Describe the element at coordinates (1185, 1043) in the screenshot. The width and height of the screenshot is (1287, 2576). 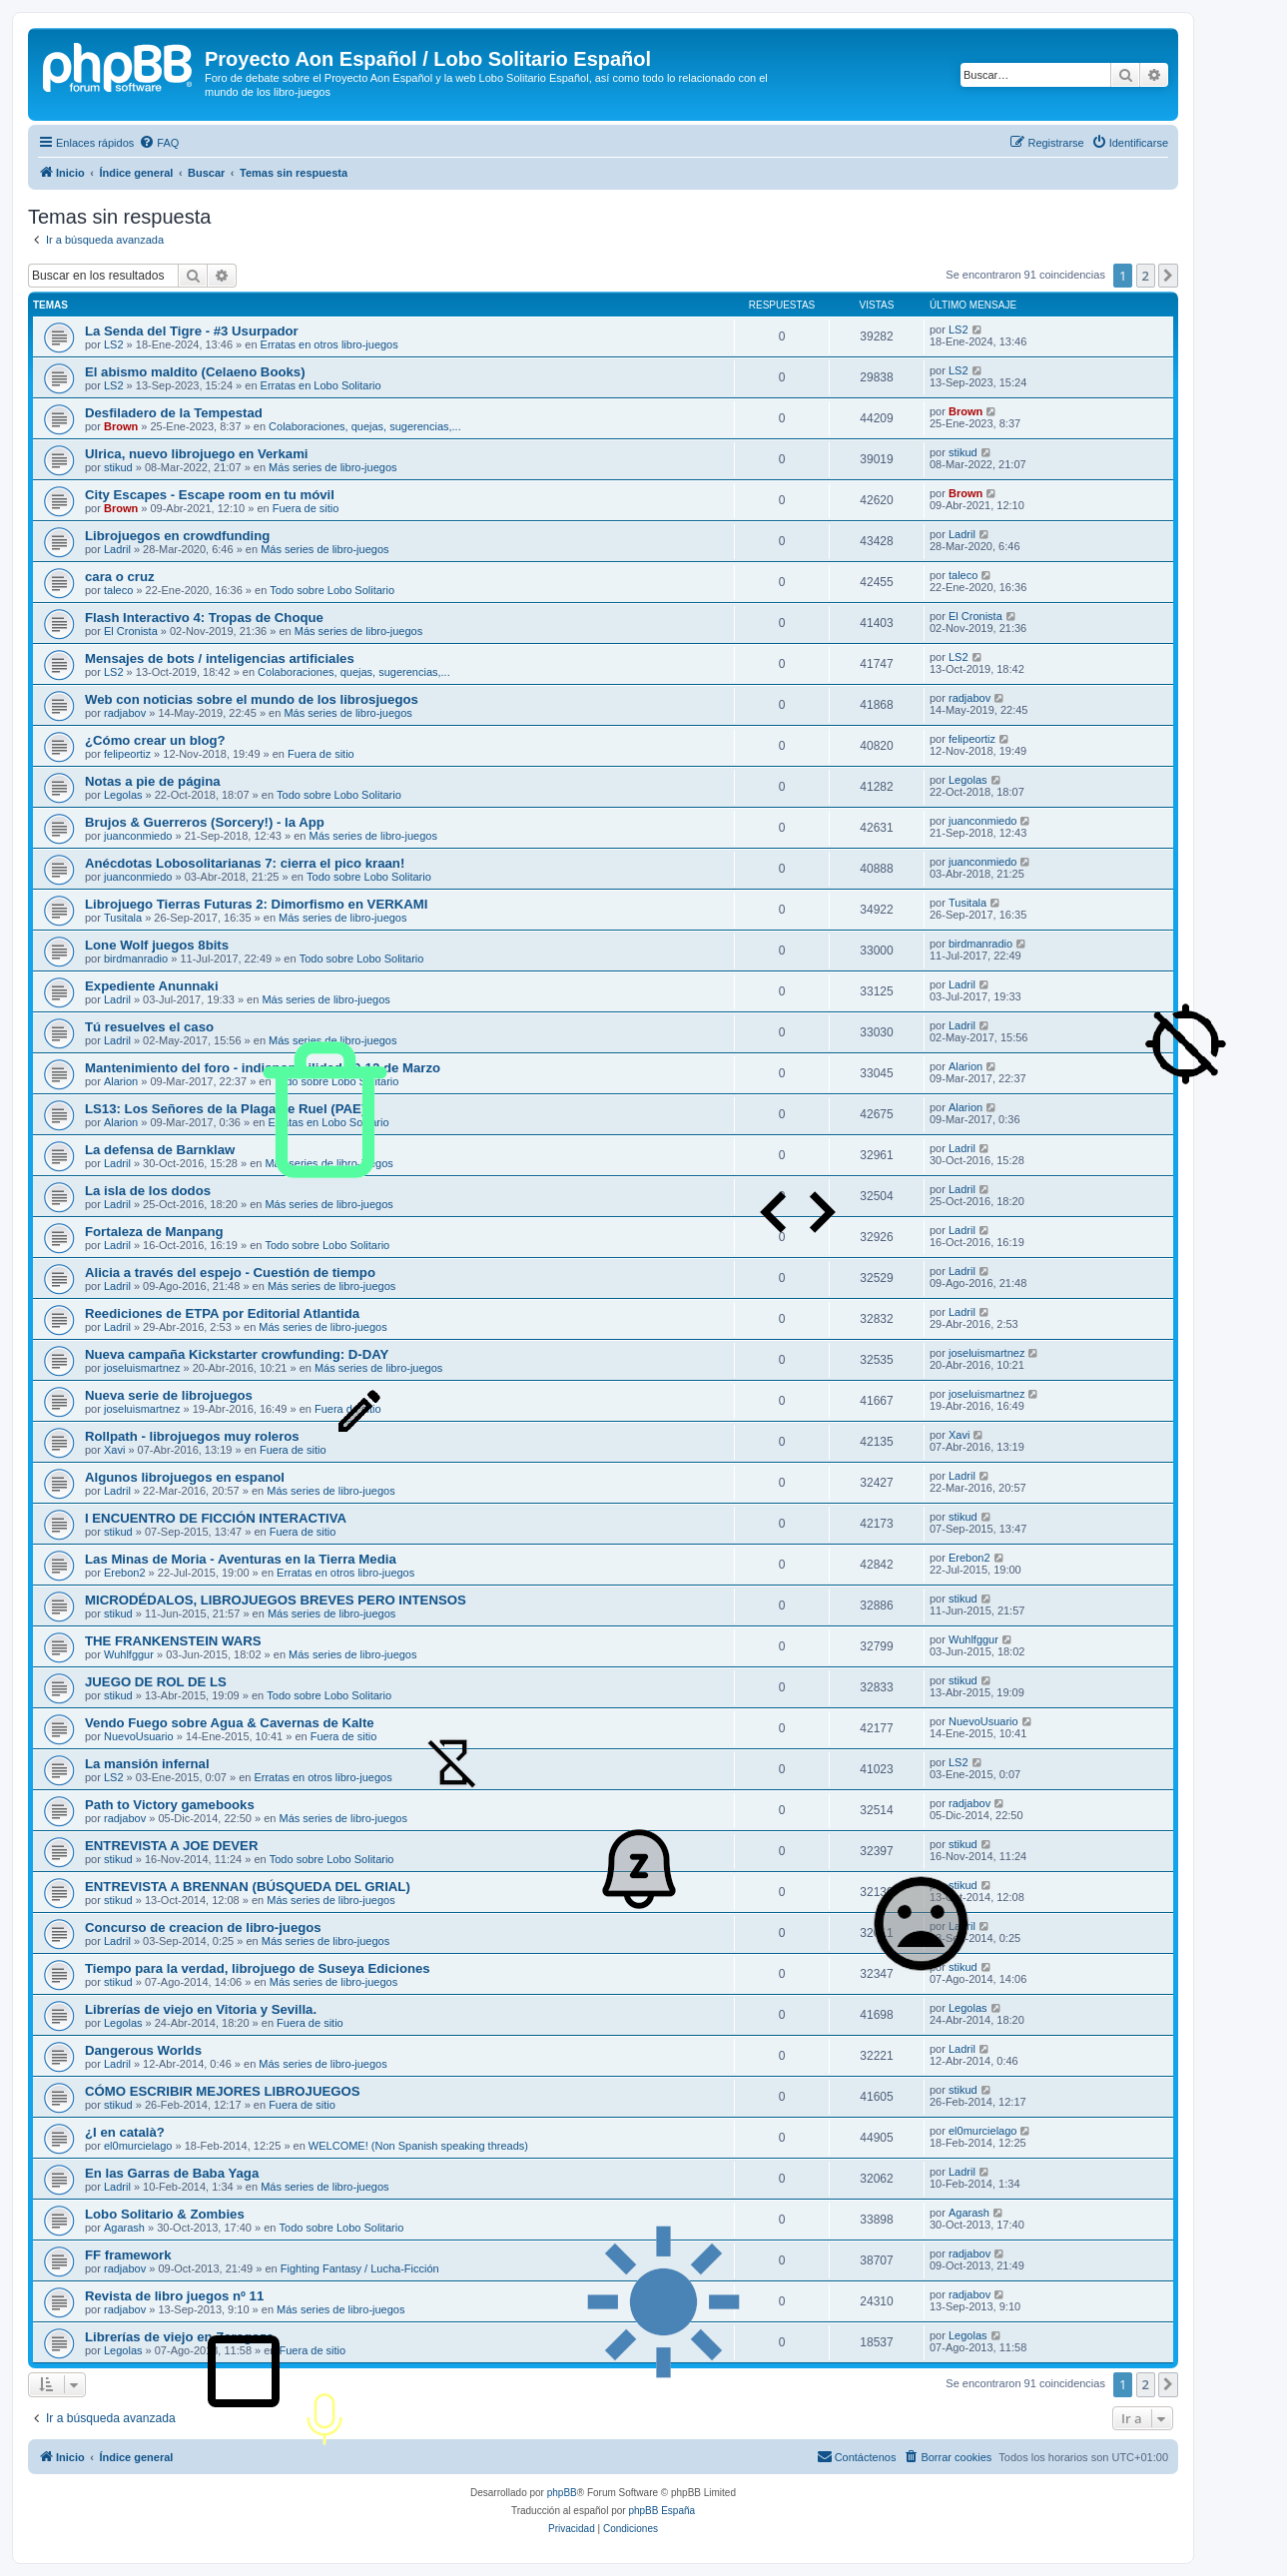
I see `GPS or location services are disabled` at that location.